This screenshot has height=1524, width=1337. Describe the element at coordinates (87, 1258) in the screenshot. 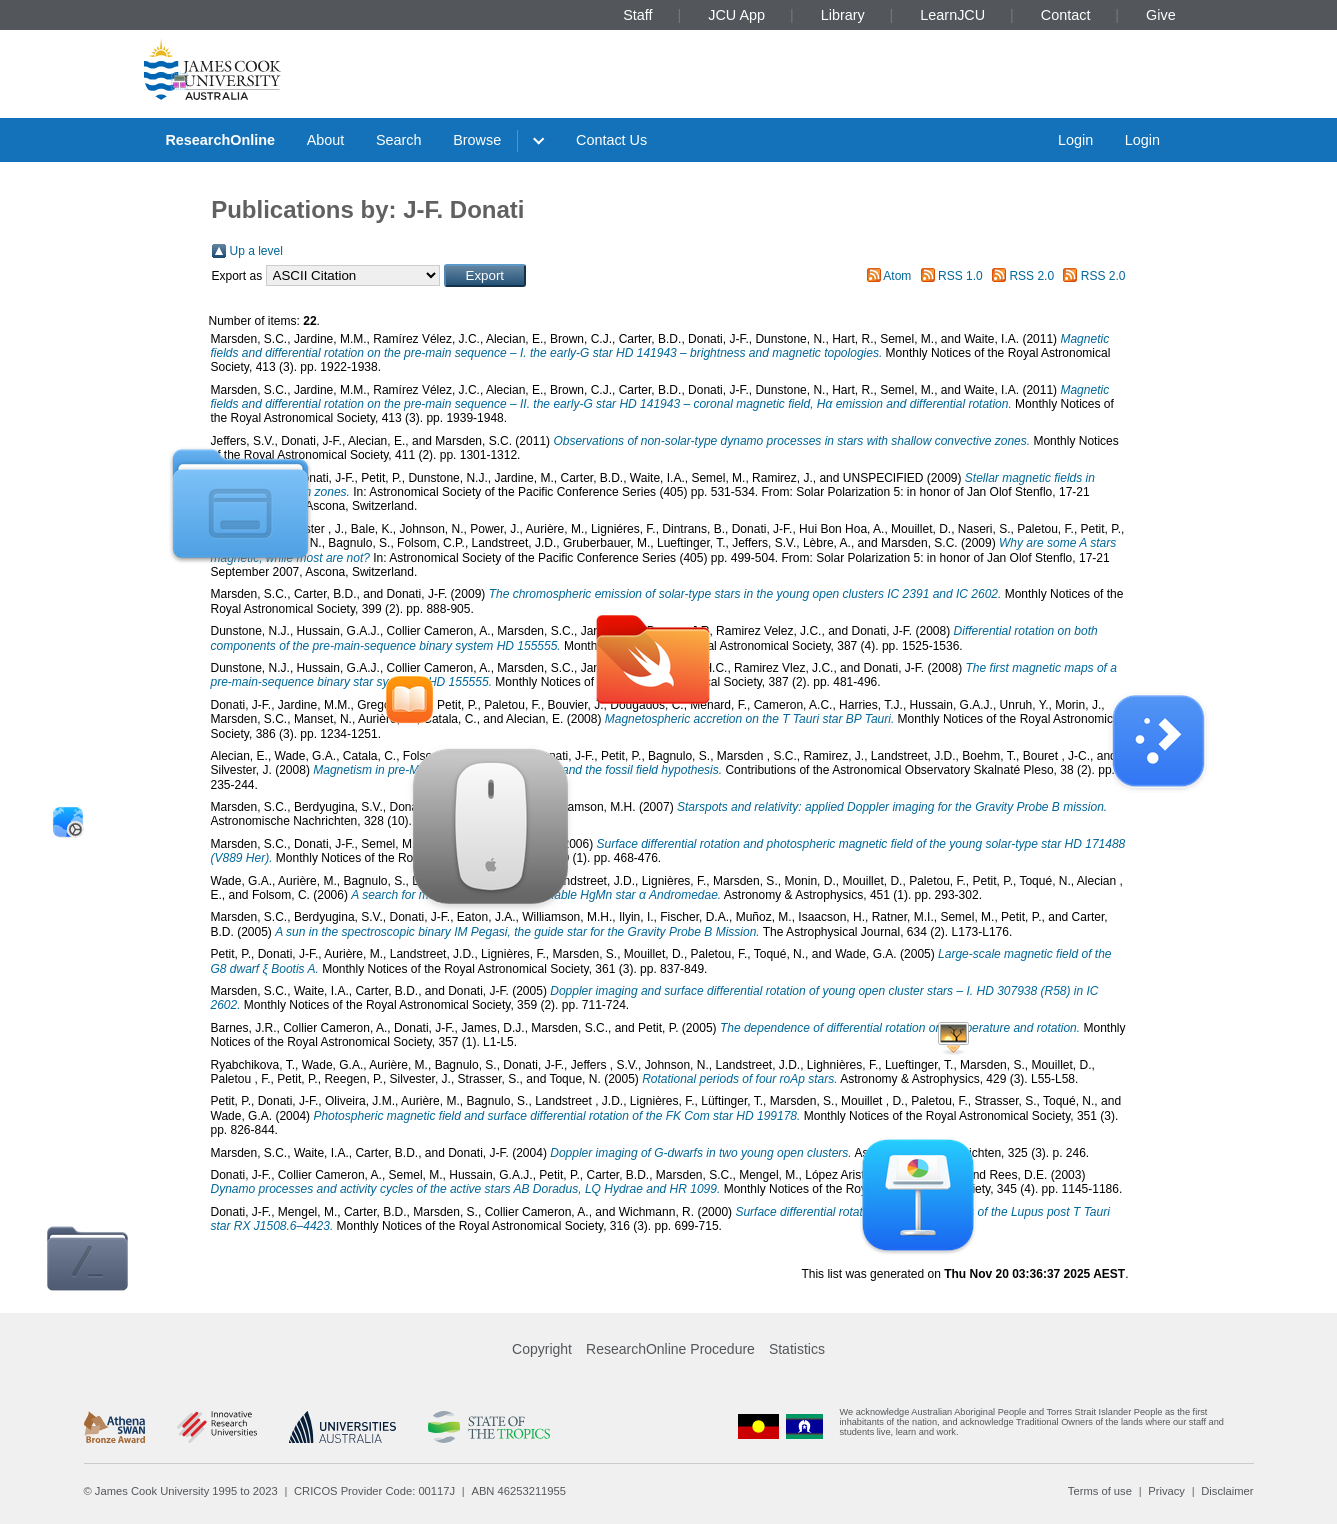

I see `access the root directory` at that location.